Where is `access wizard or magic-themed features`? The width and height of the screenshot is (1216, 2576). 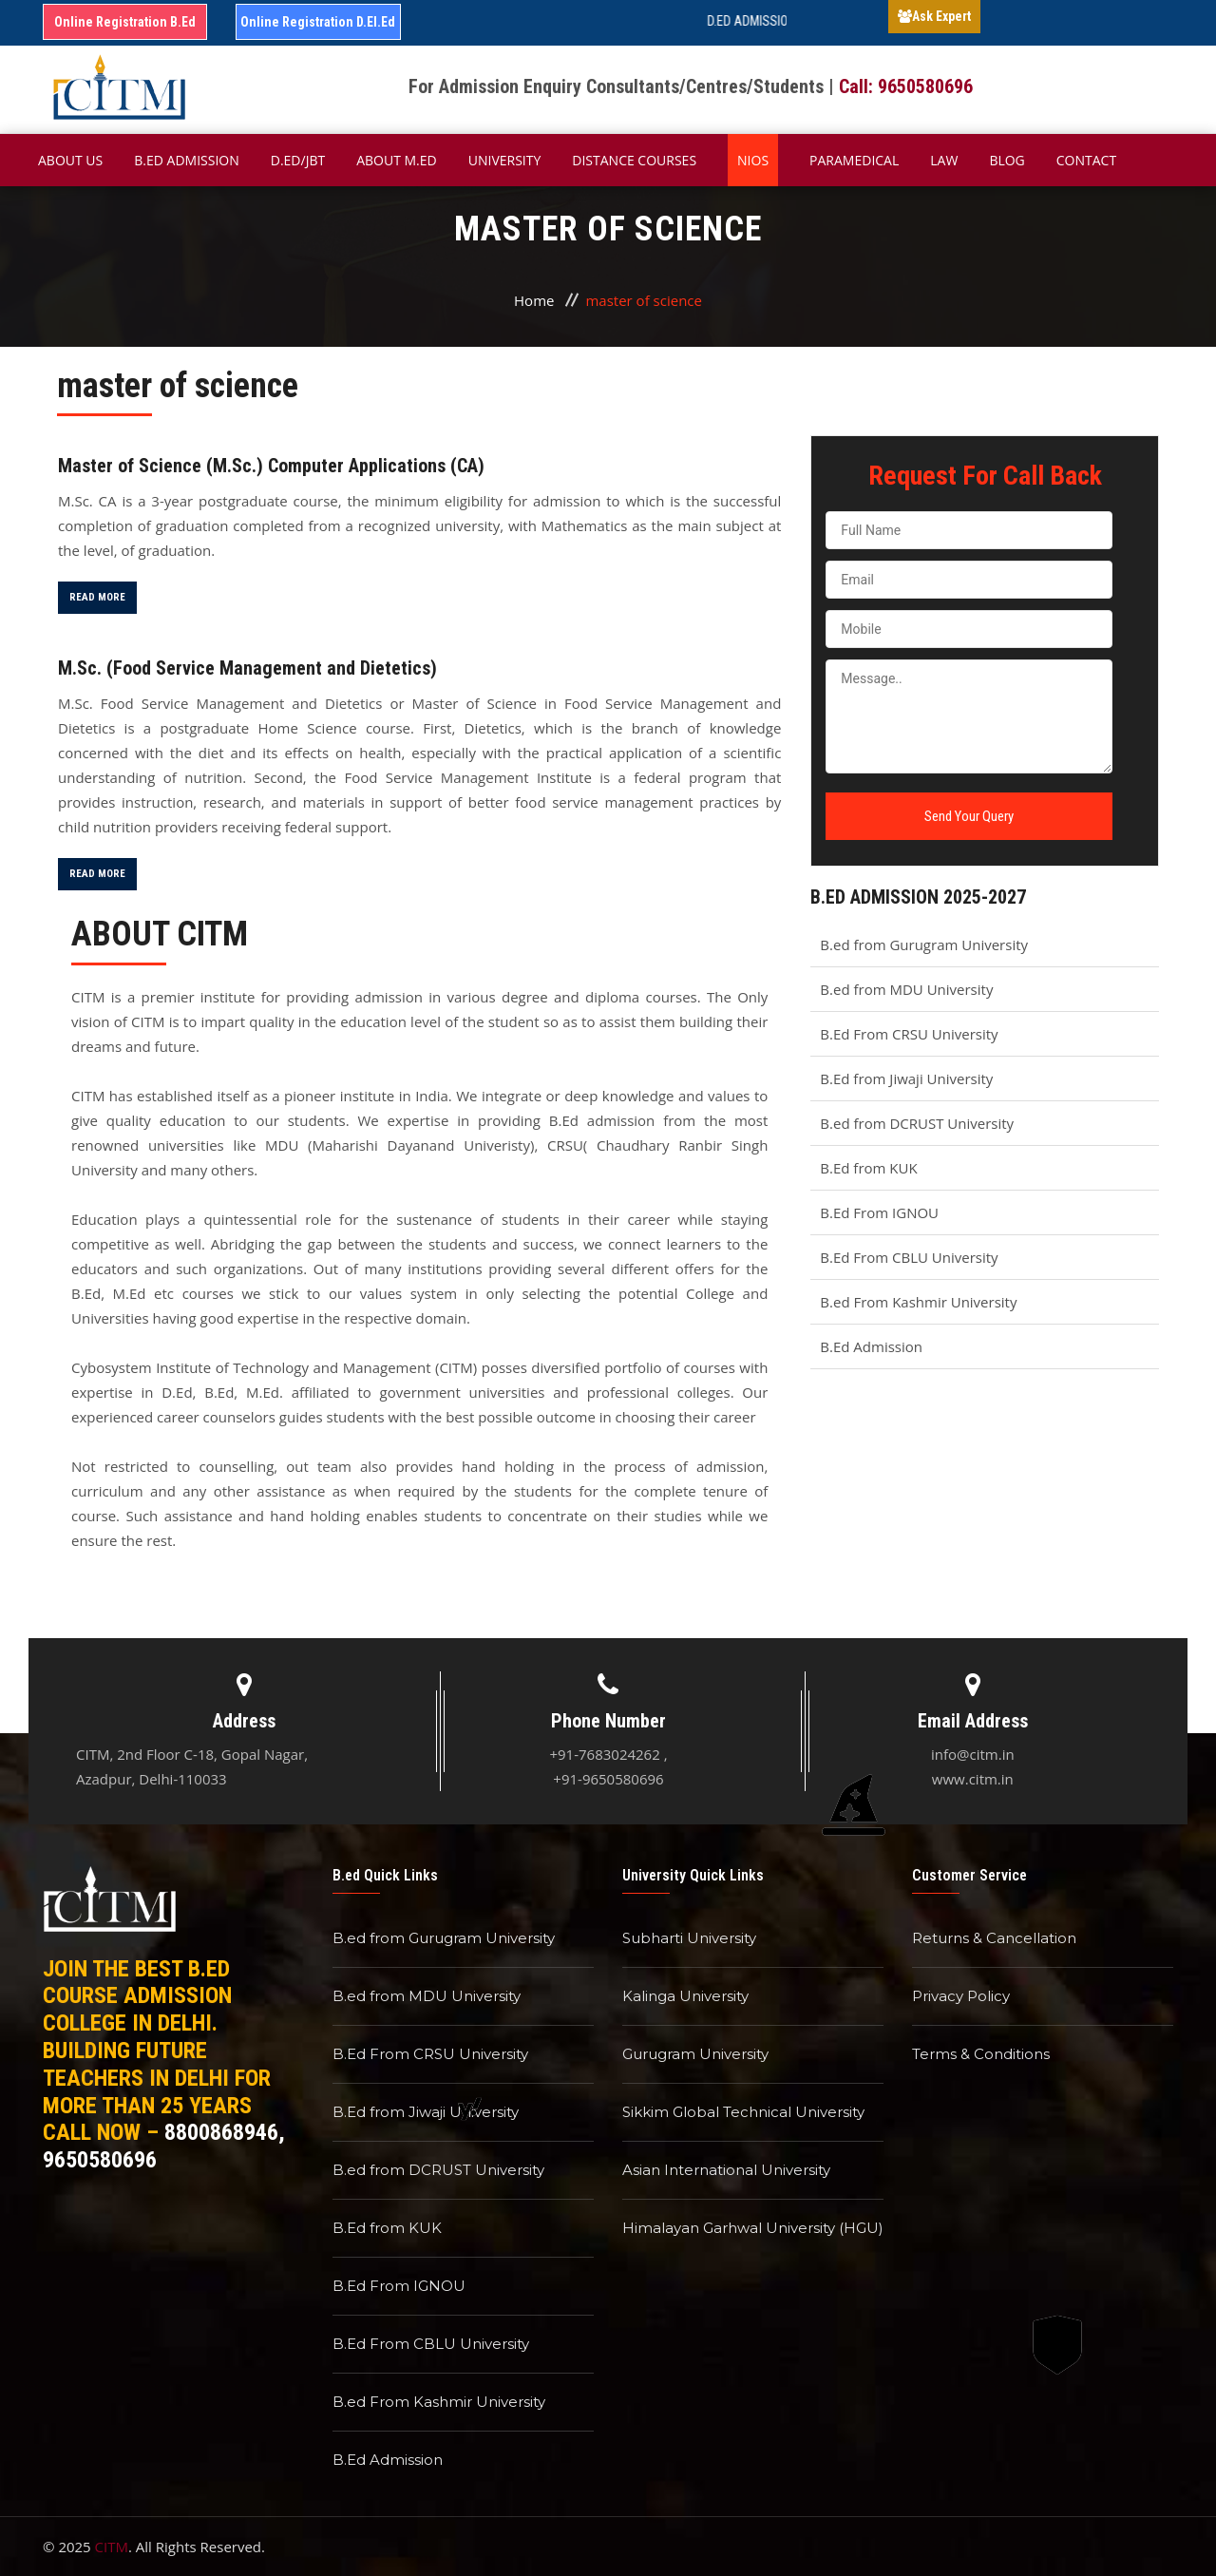 access wizard or magic-themed features is located at coordinates (853, 1803).